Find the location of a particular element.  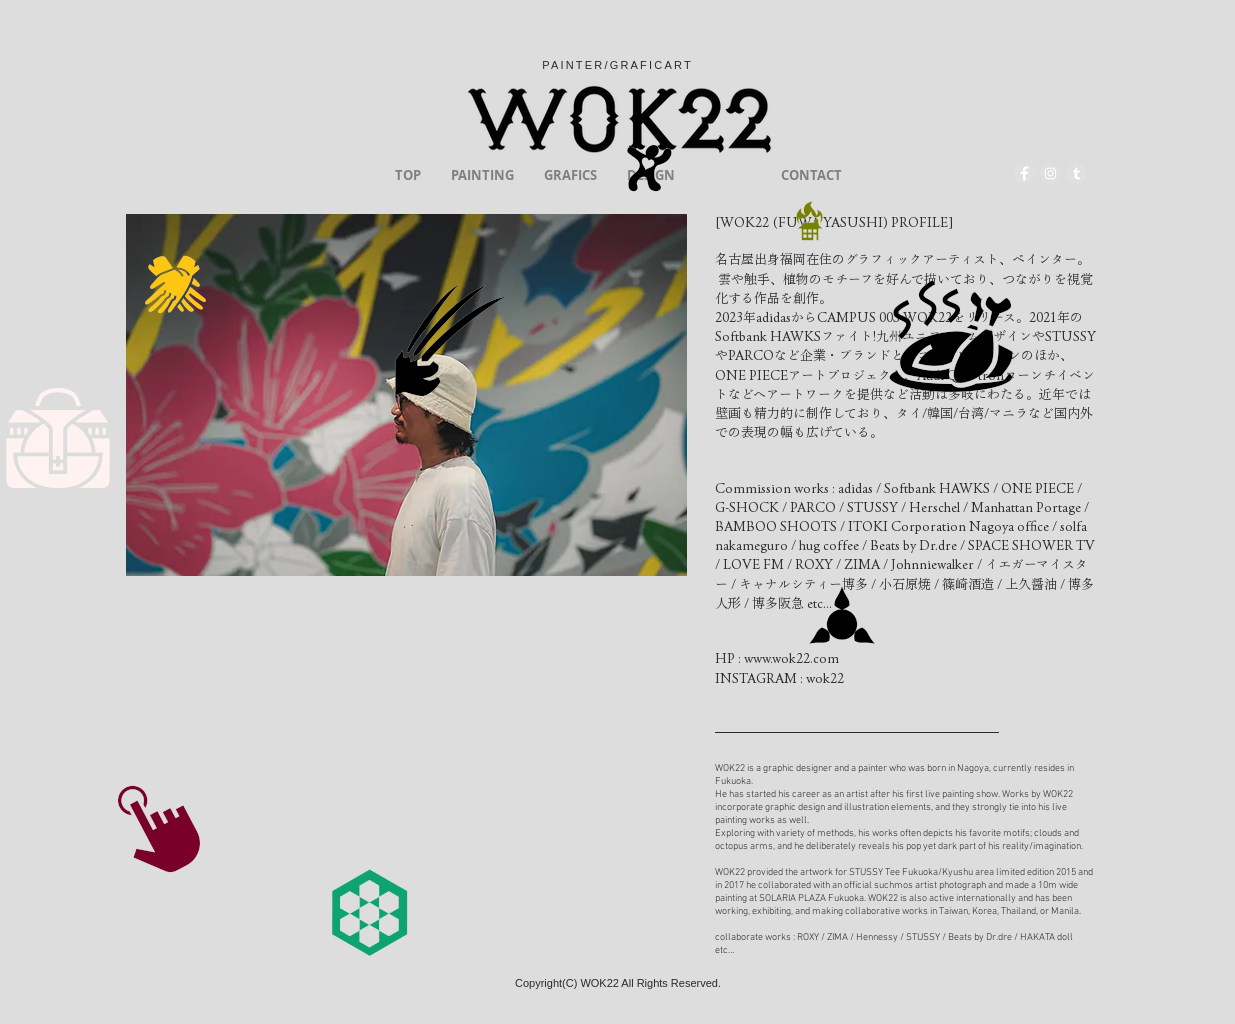

access disc golf equipment or bag inventory is located at coordinates (58, 438).